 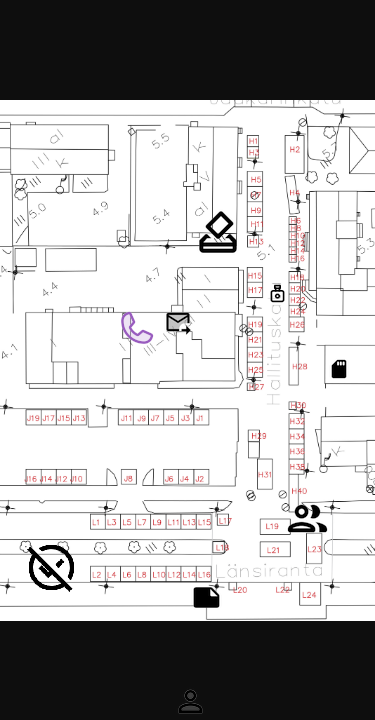 I want to click on view your profile, so click(x=190, y=701).